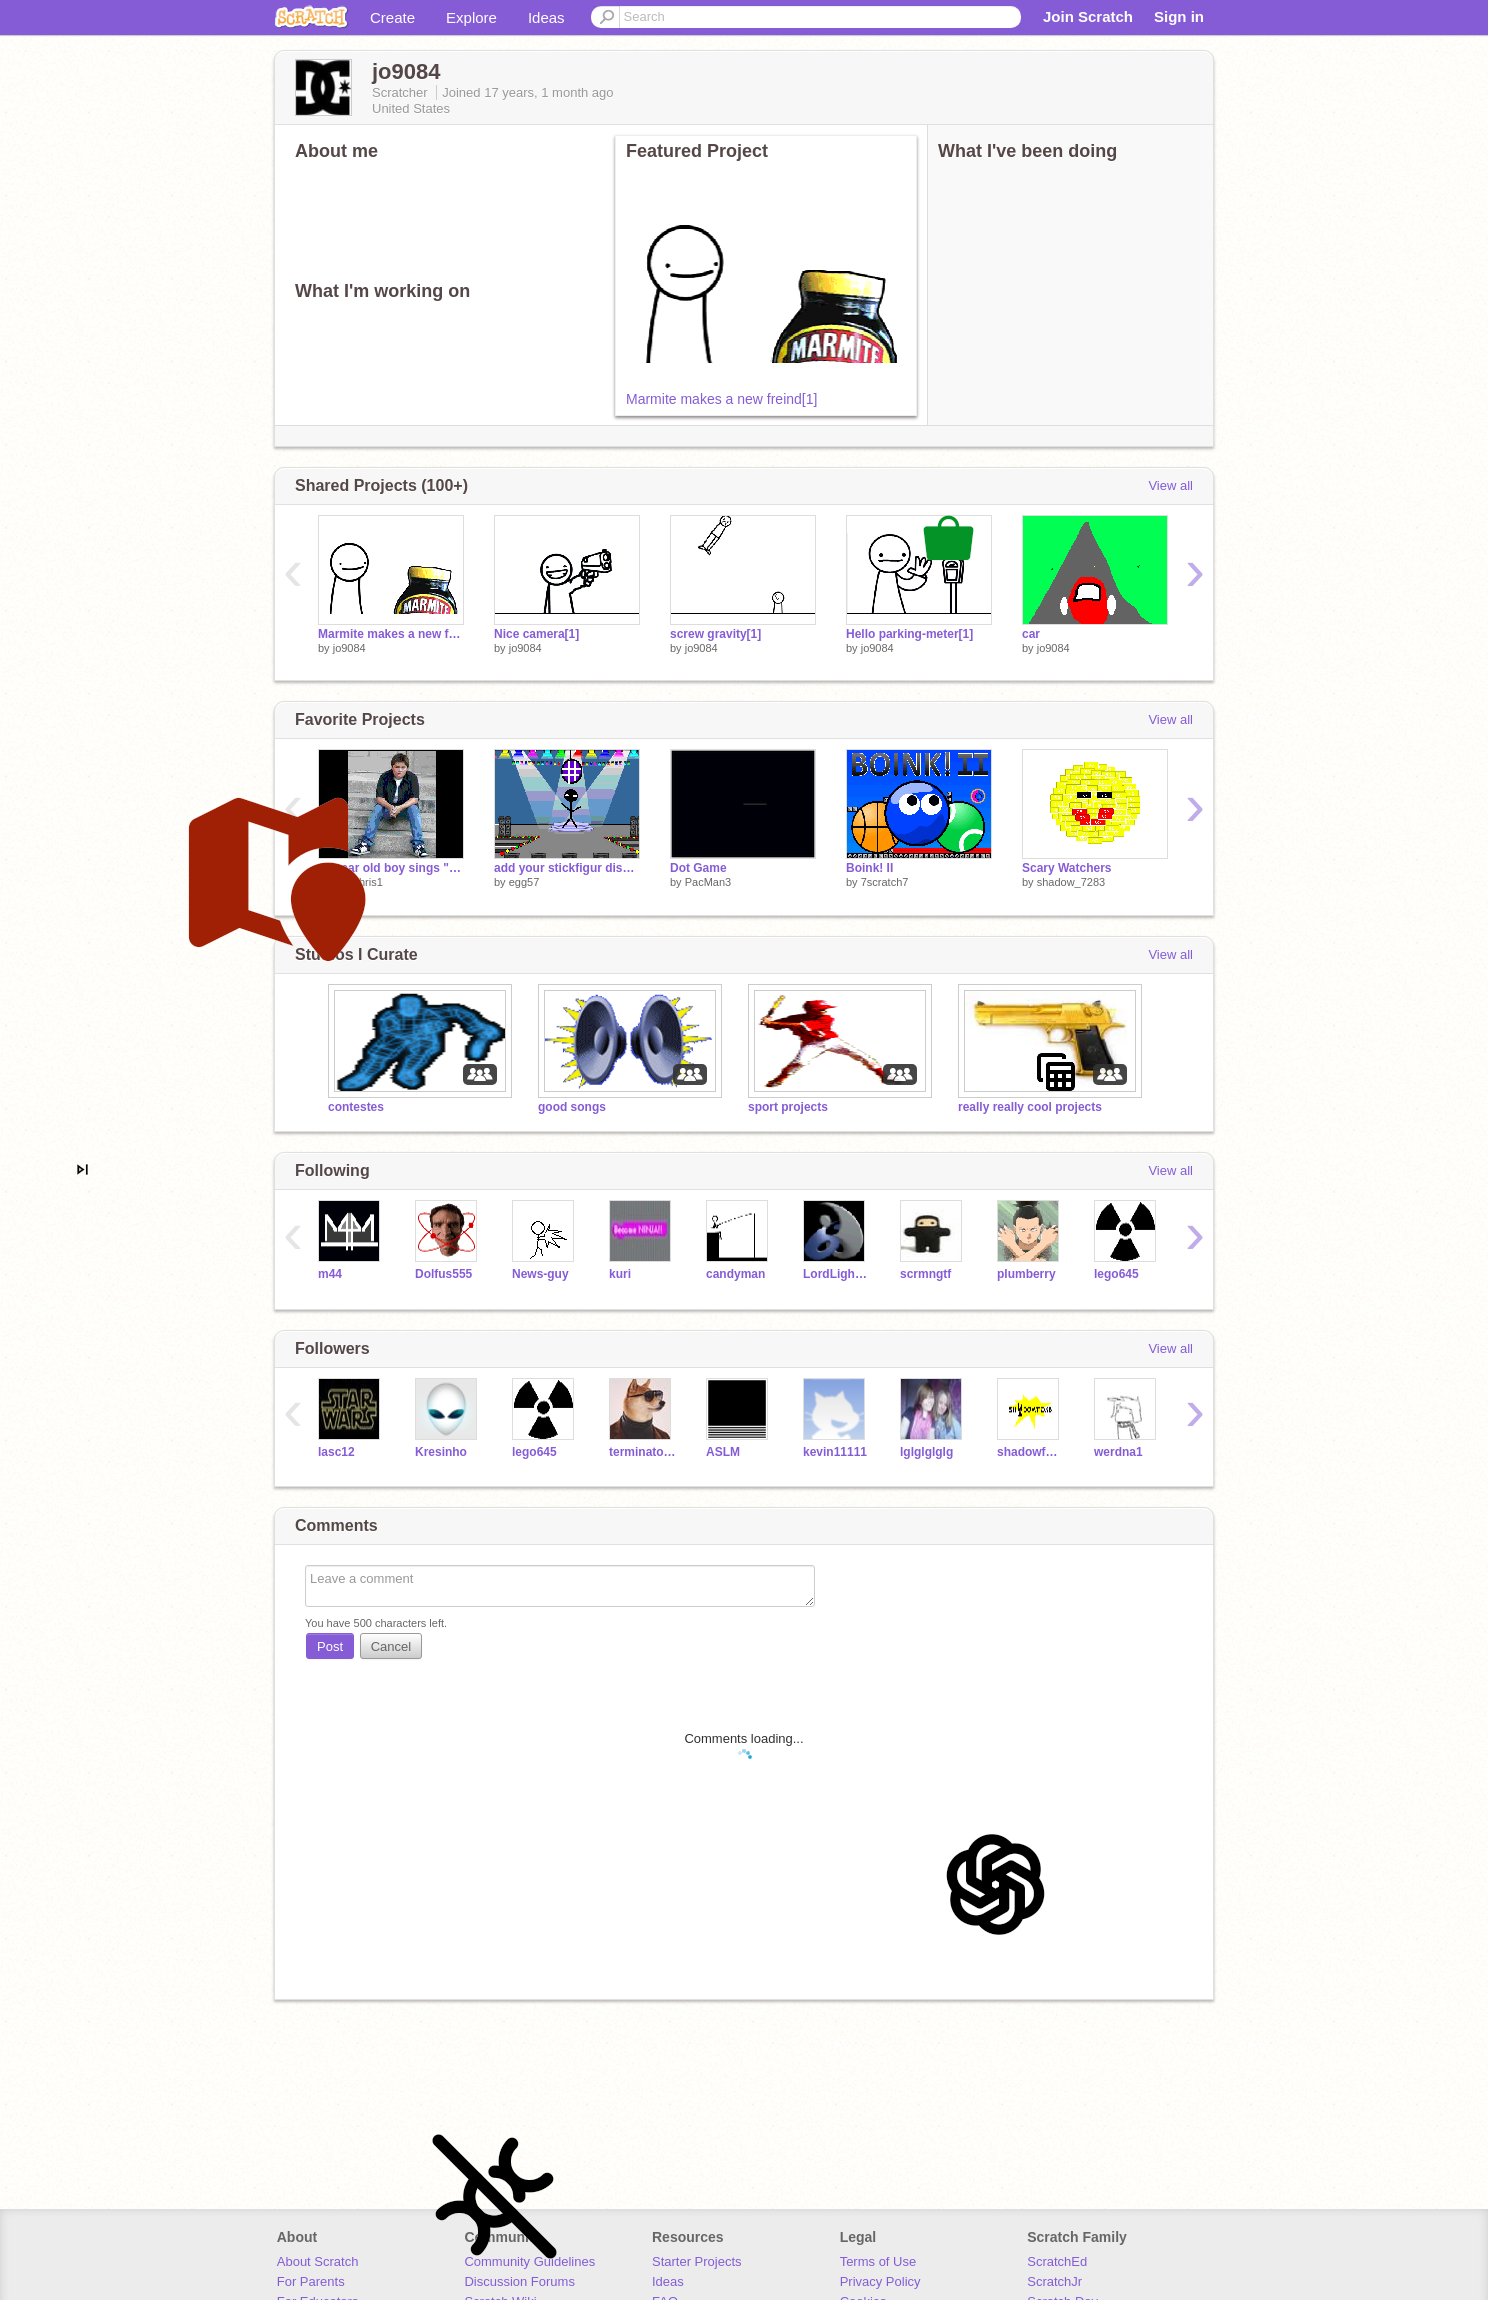 The width and height of the screenshot is (1488, 2300). I want to click on access OpenAI services or ChatGPT, so click(995, 1884).